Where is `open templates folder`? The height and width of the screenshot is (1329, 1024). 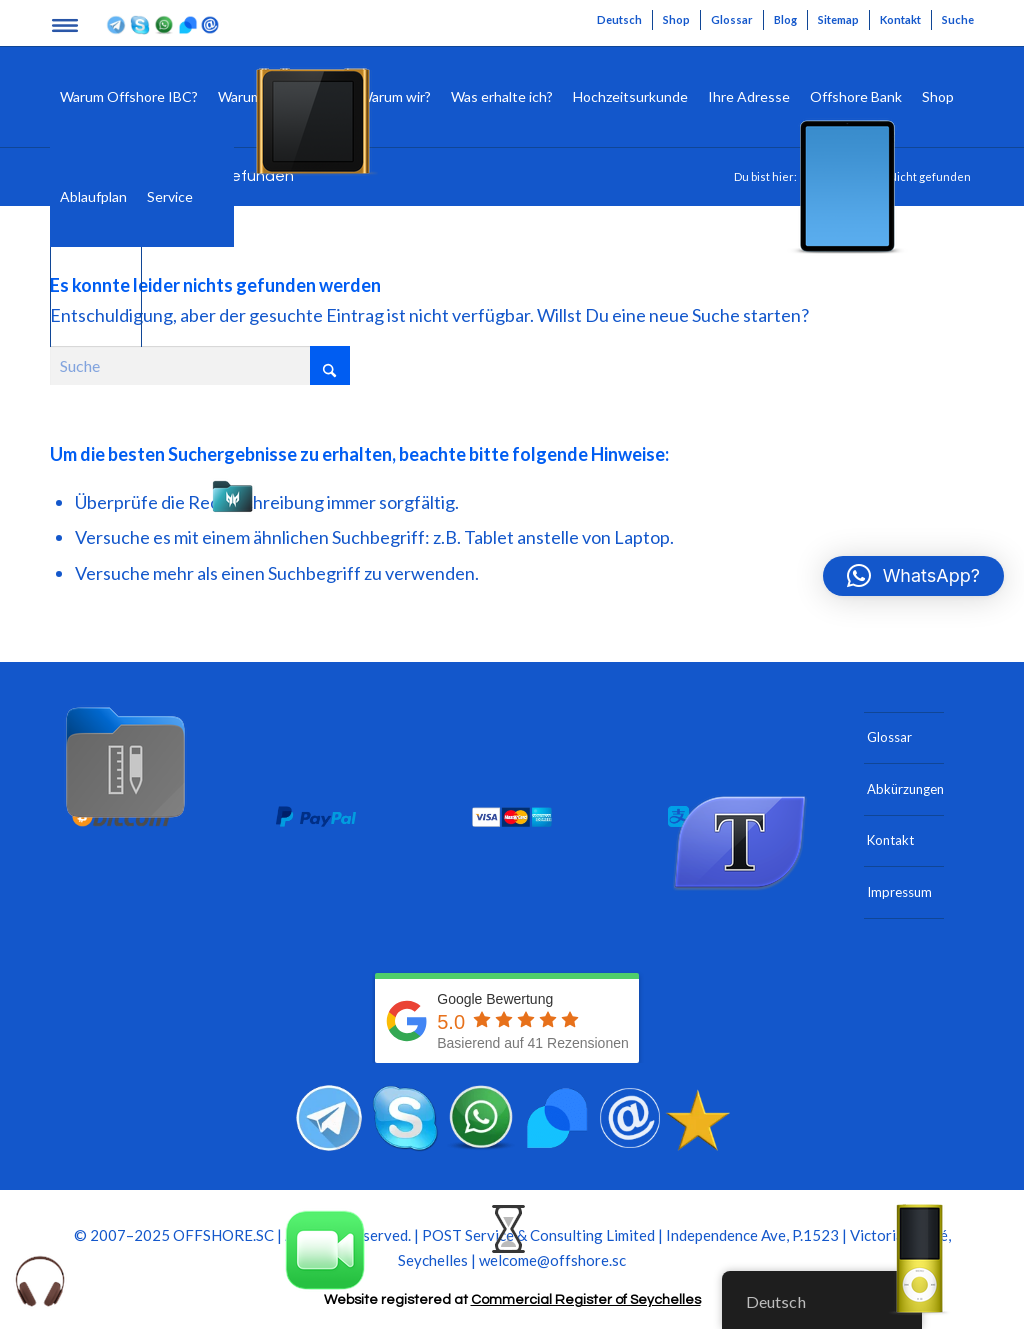
open templates folder is located at coordinates (125, 762).